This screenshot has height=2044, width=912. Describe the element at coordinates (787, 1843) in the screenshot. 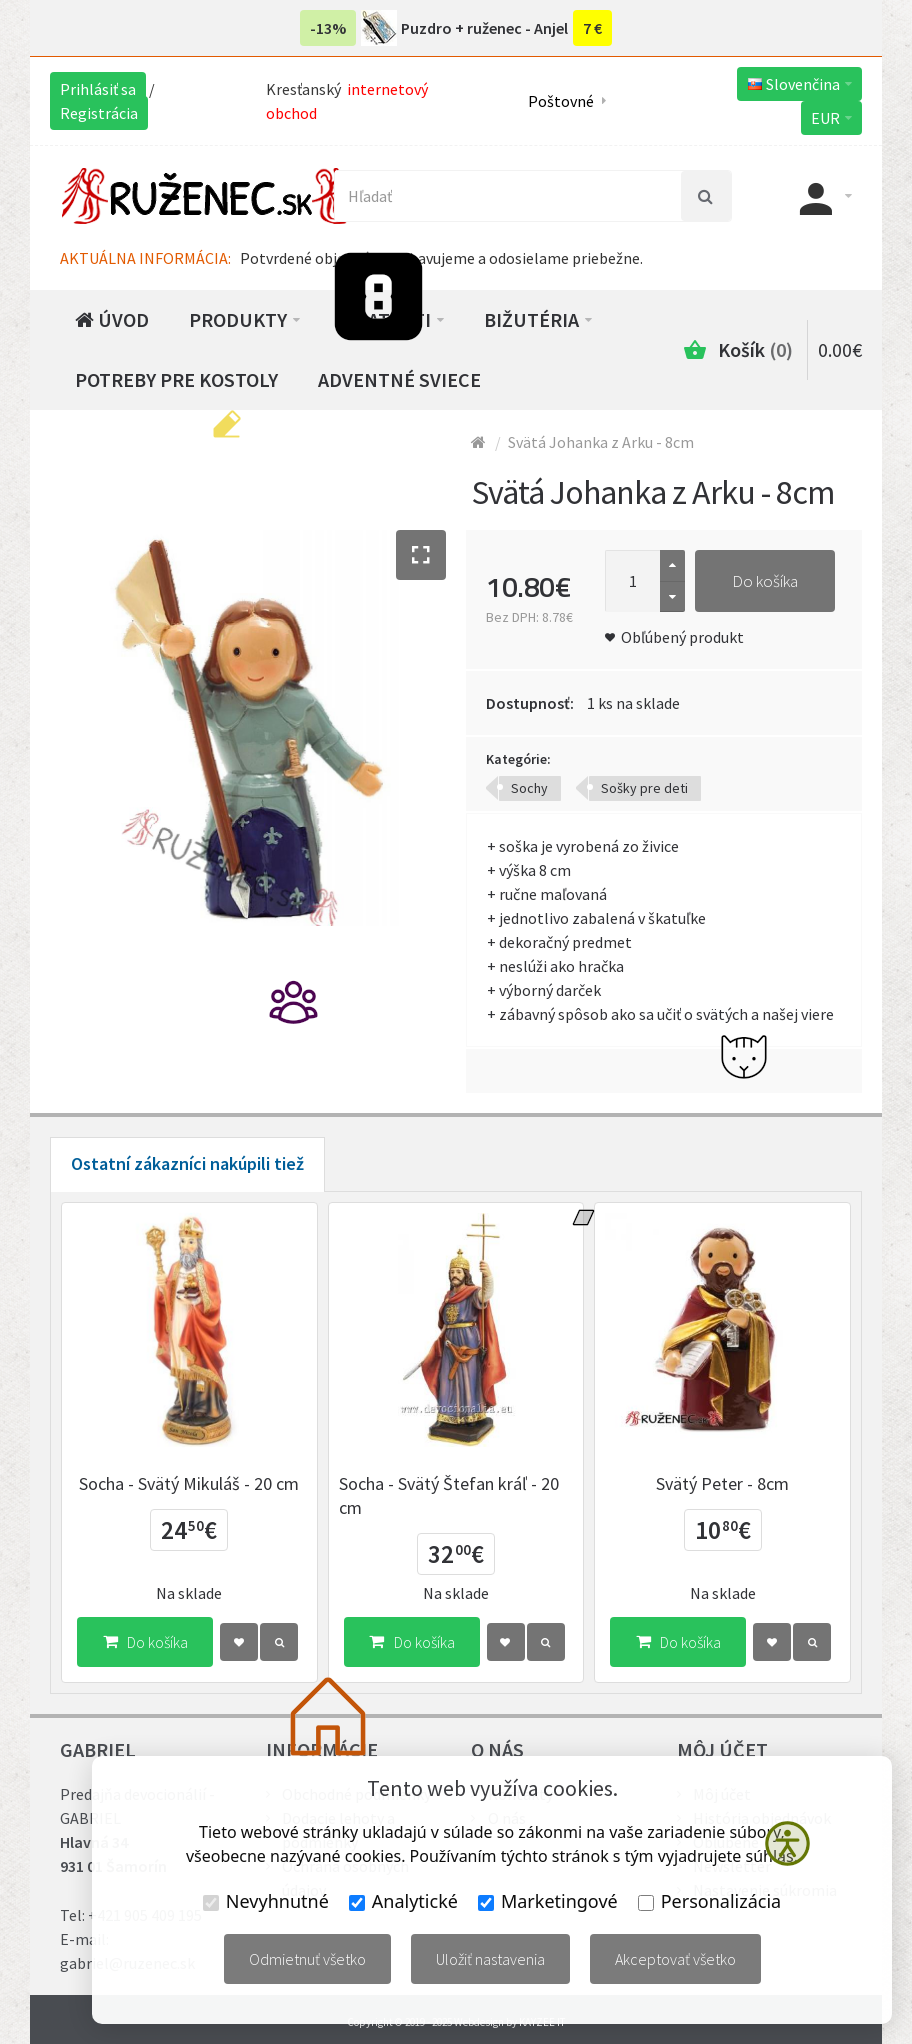

I see `access user profile or account settings` at that location.